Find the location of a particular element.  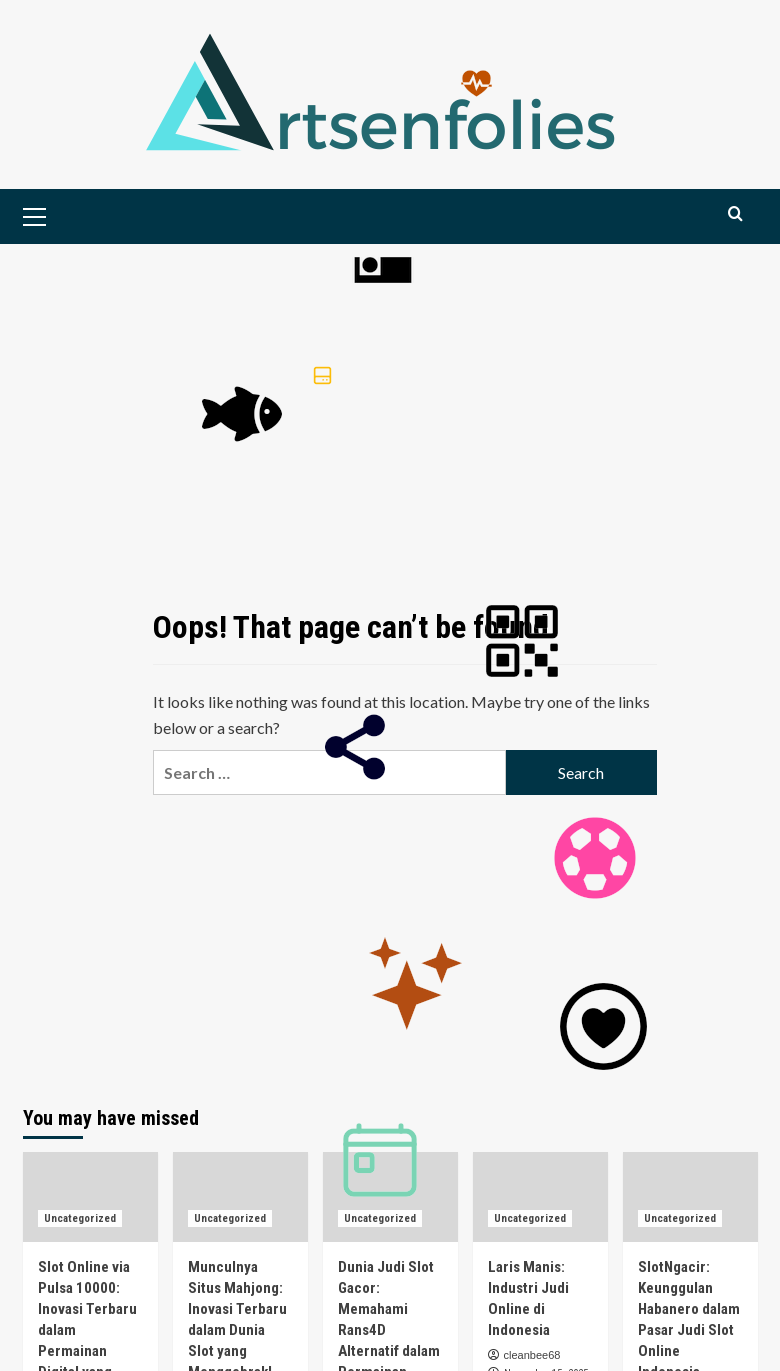

indicates AI-generated or enhanced content is located at coordinates (415, 983).